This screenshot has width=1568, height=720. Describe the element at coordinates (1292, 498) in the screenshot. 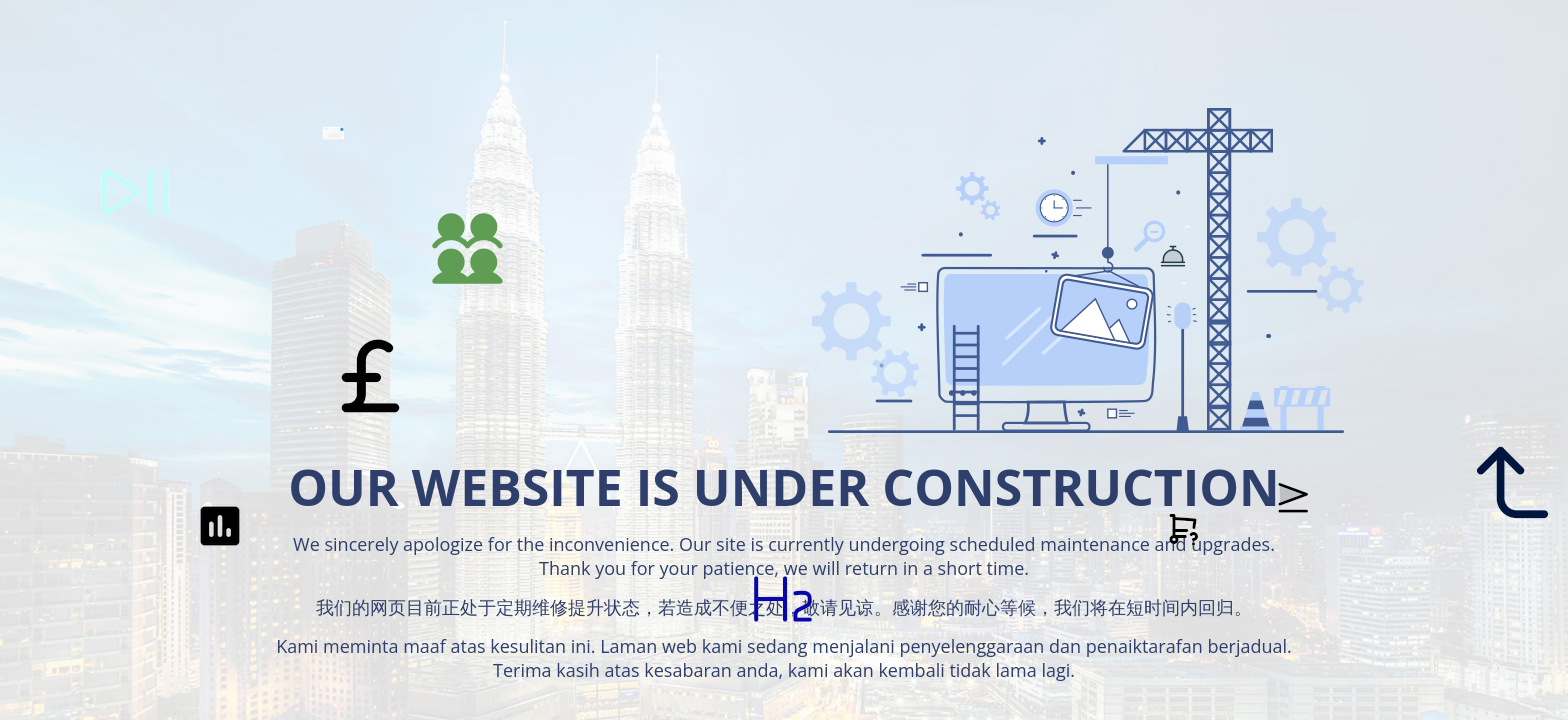

I see `apply a "greater than or equal to" filter condition` at that location.